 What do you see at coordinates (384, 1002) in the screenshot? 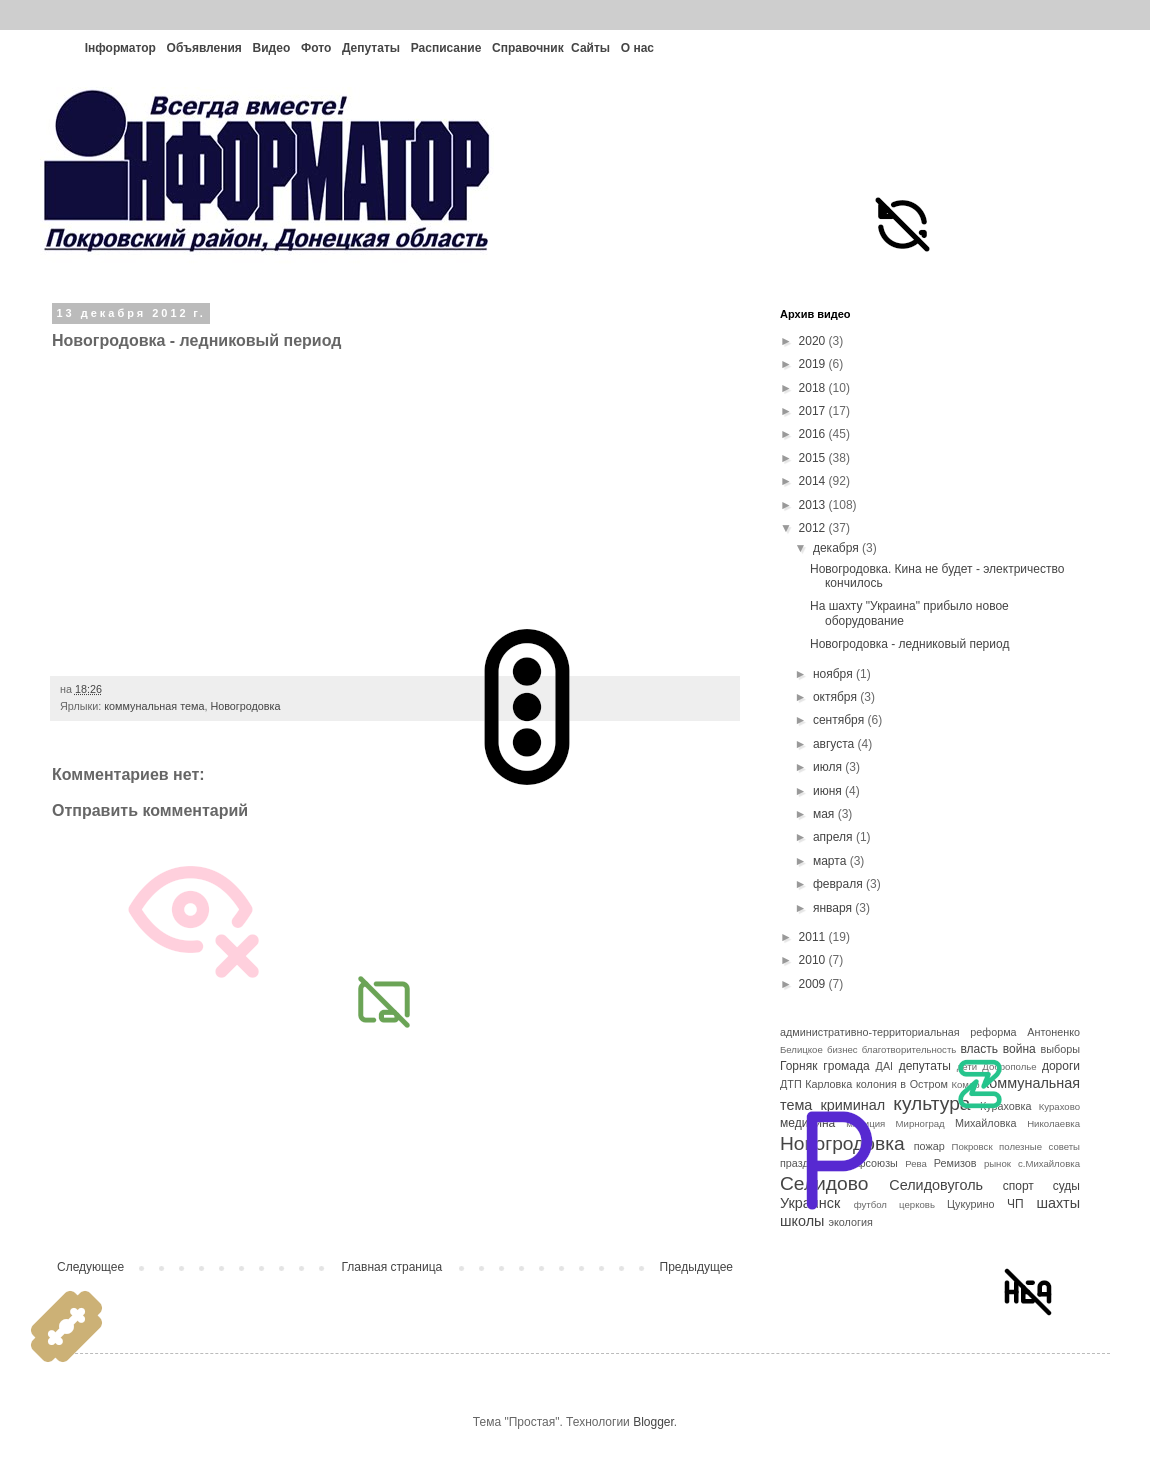
I see `presentation mode disabled` at bounding box center [384, 1002].